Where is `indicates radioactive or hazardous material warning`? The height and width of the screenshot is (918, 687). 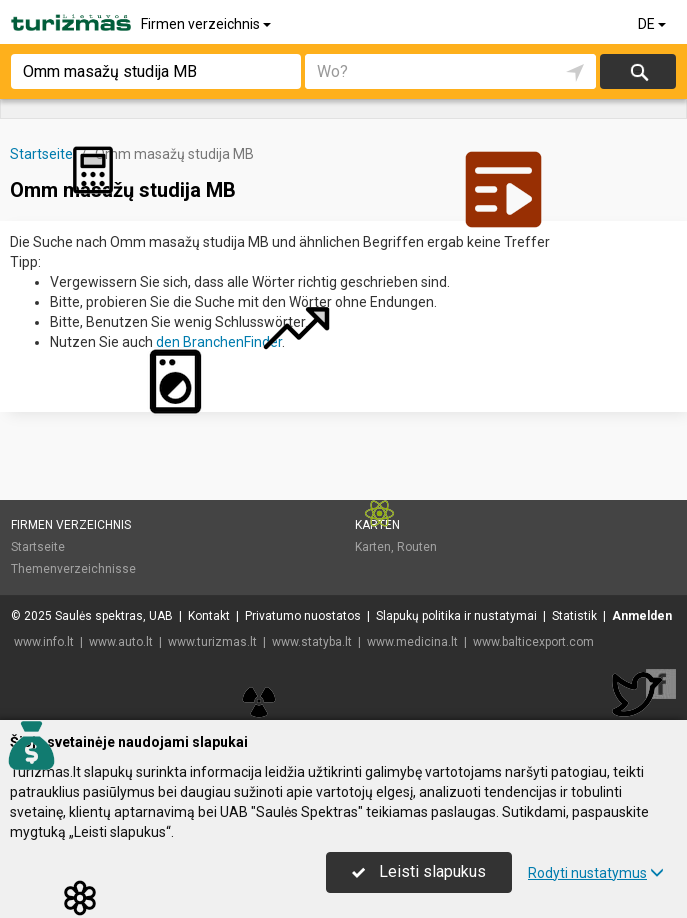 indicates radioactive or hazardous material warning is located at coordinates (259, 701).